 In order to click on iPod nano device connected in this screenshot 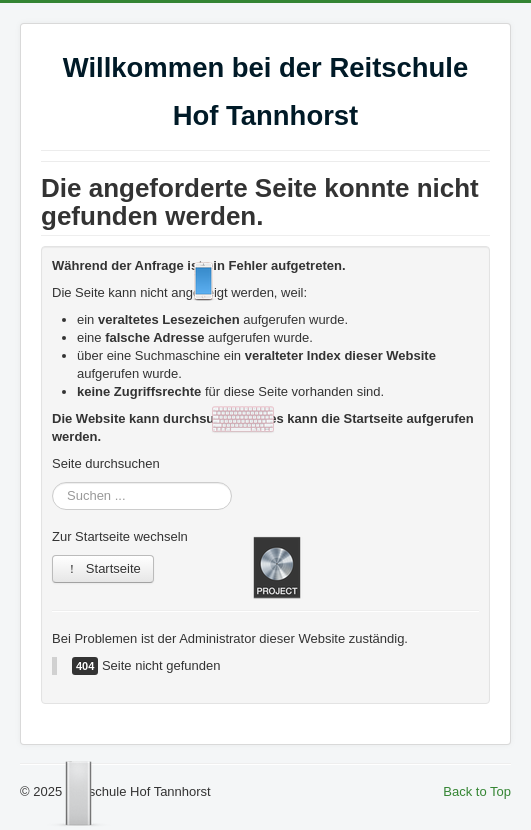, I will do `click(78, 794)`.